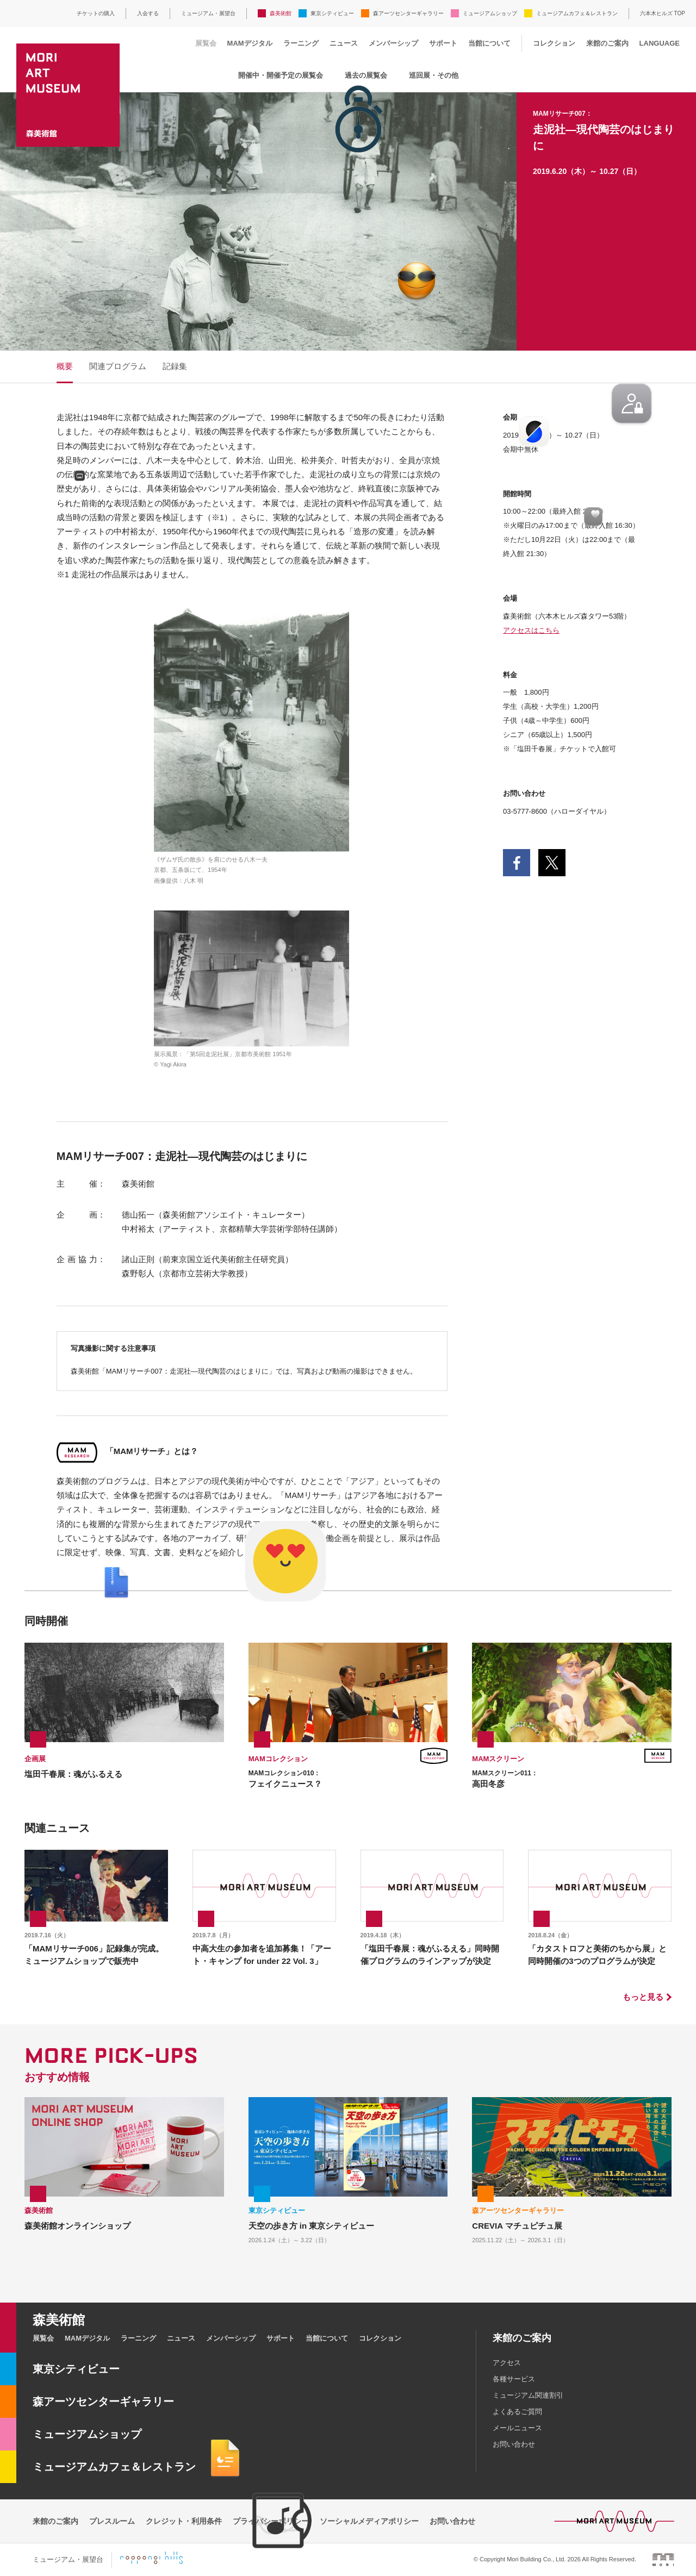 Image resolution: width=696 pixels, height=2576 pixels. I want to click on a virtualbox virtual hard disk file, so click(116, 1583).